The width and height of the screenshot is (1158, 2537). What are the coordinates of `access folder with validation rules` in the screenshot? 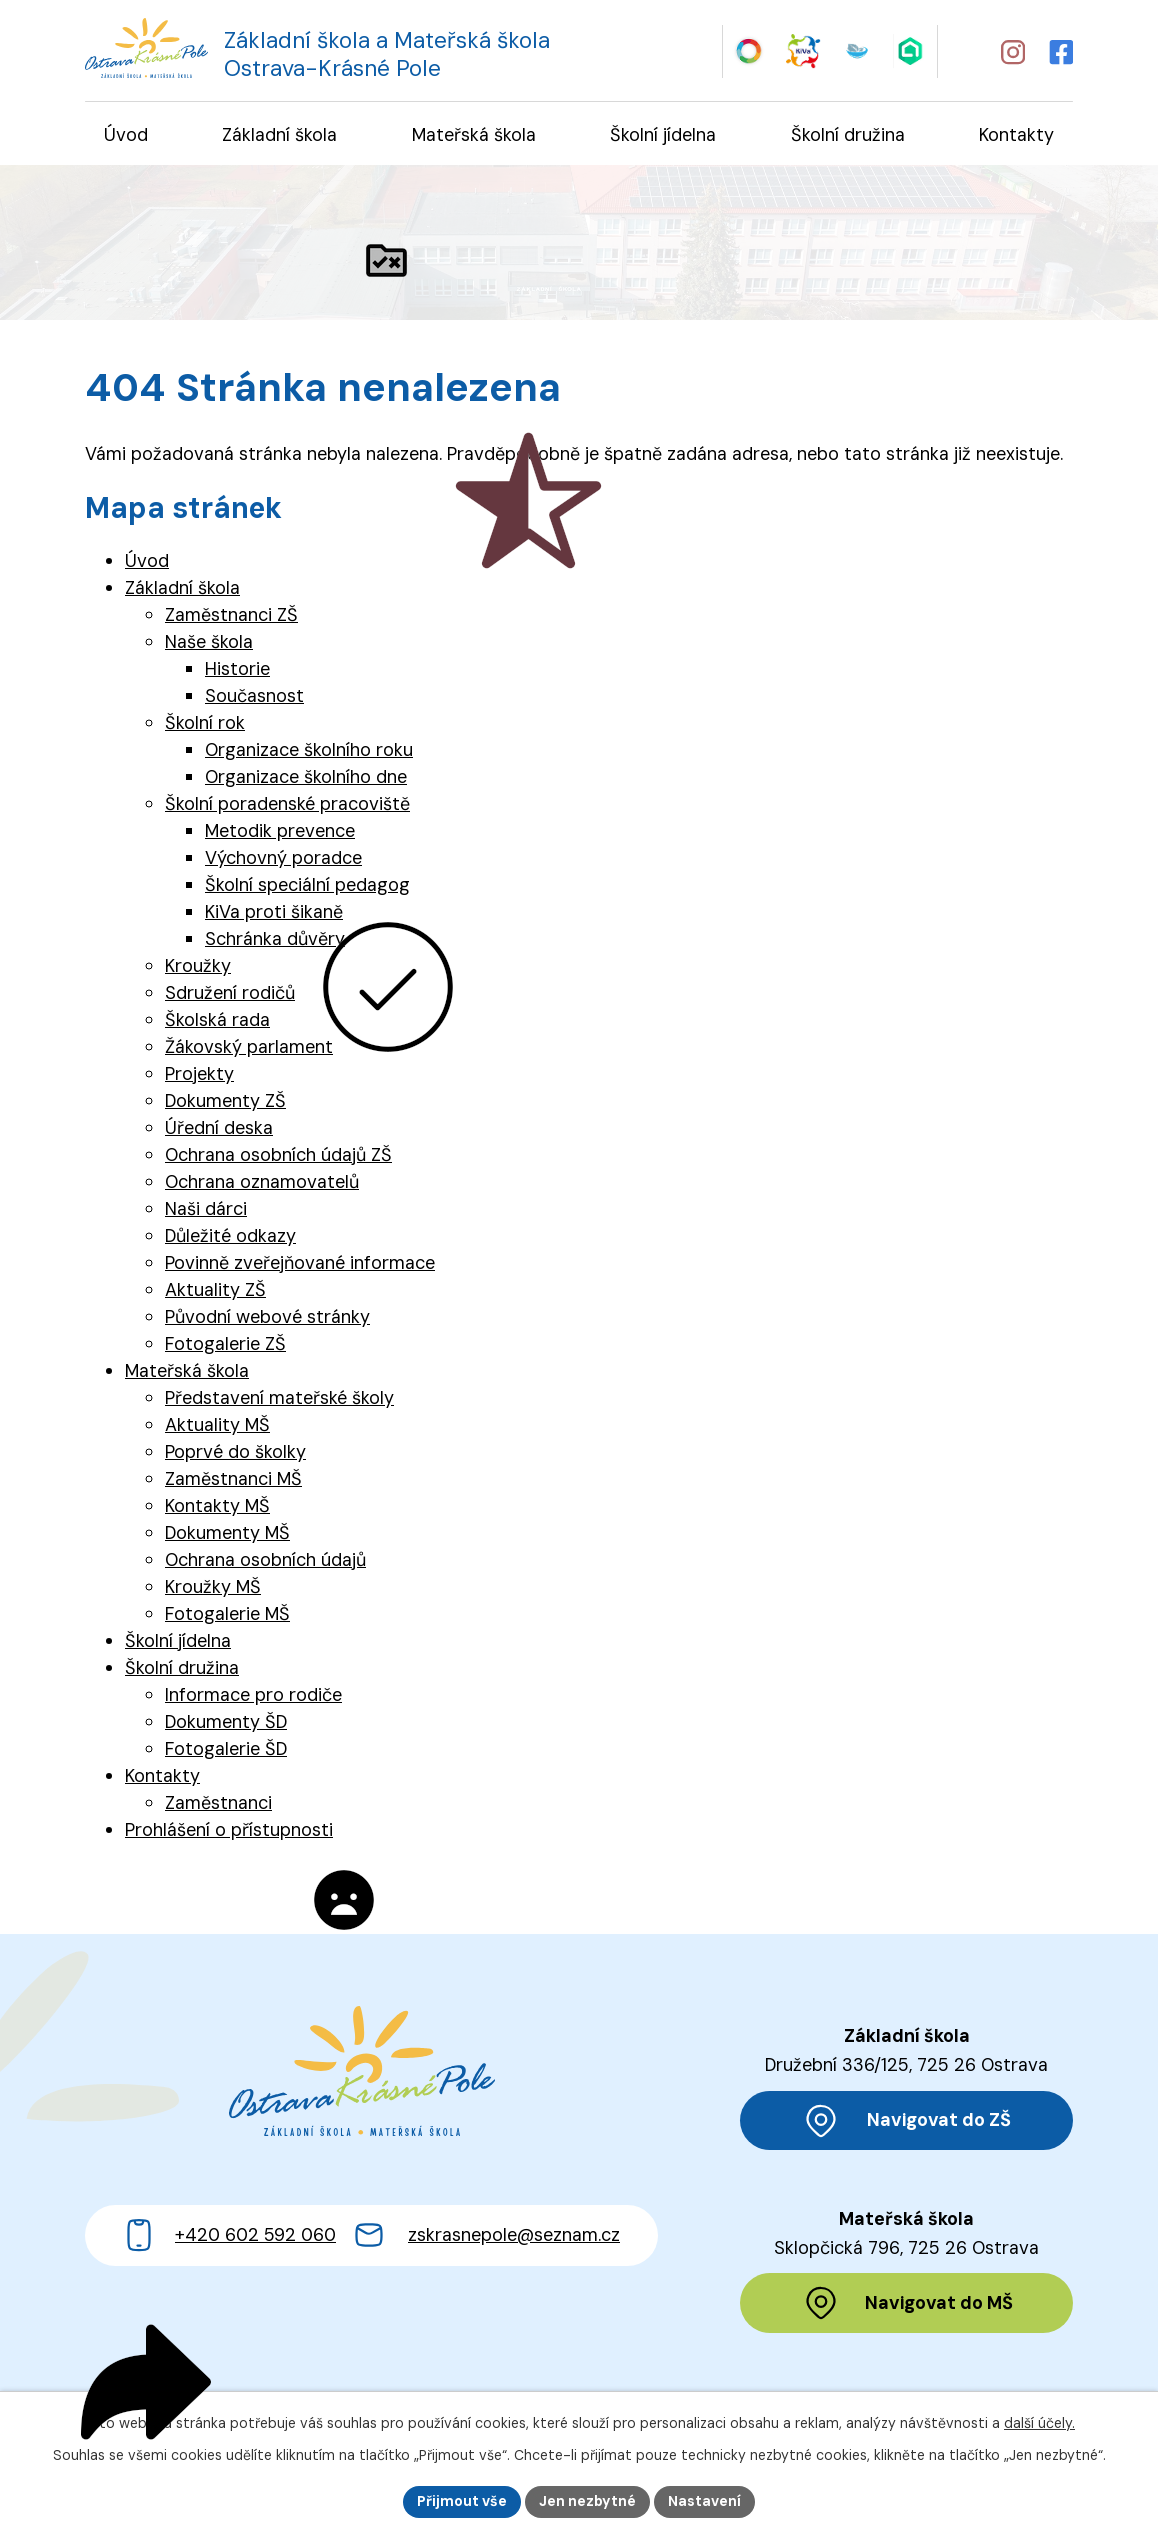 It's located at (386, 260).